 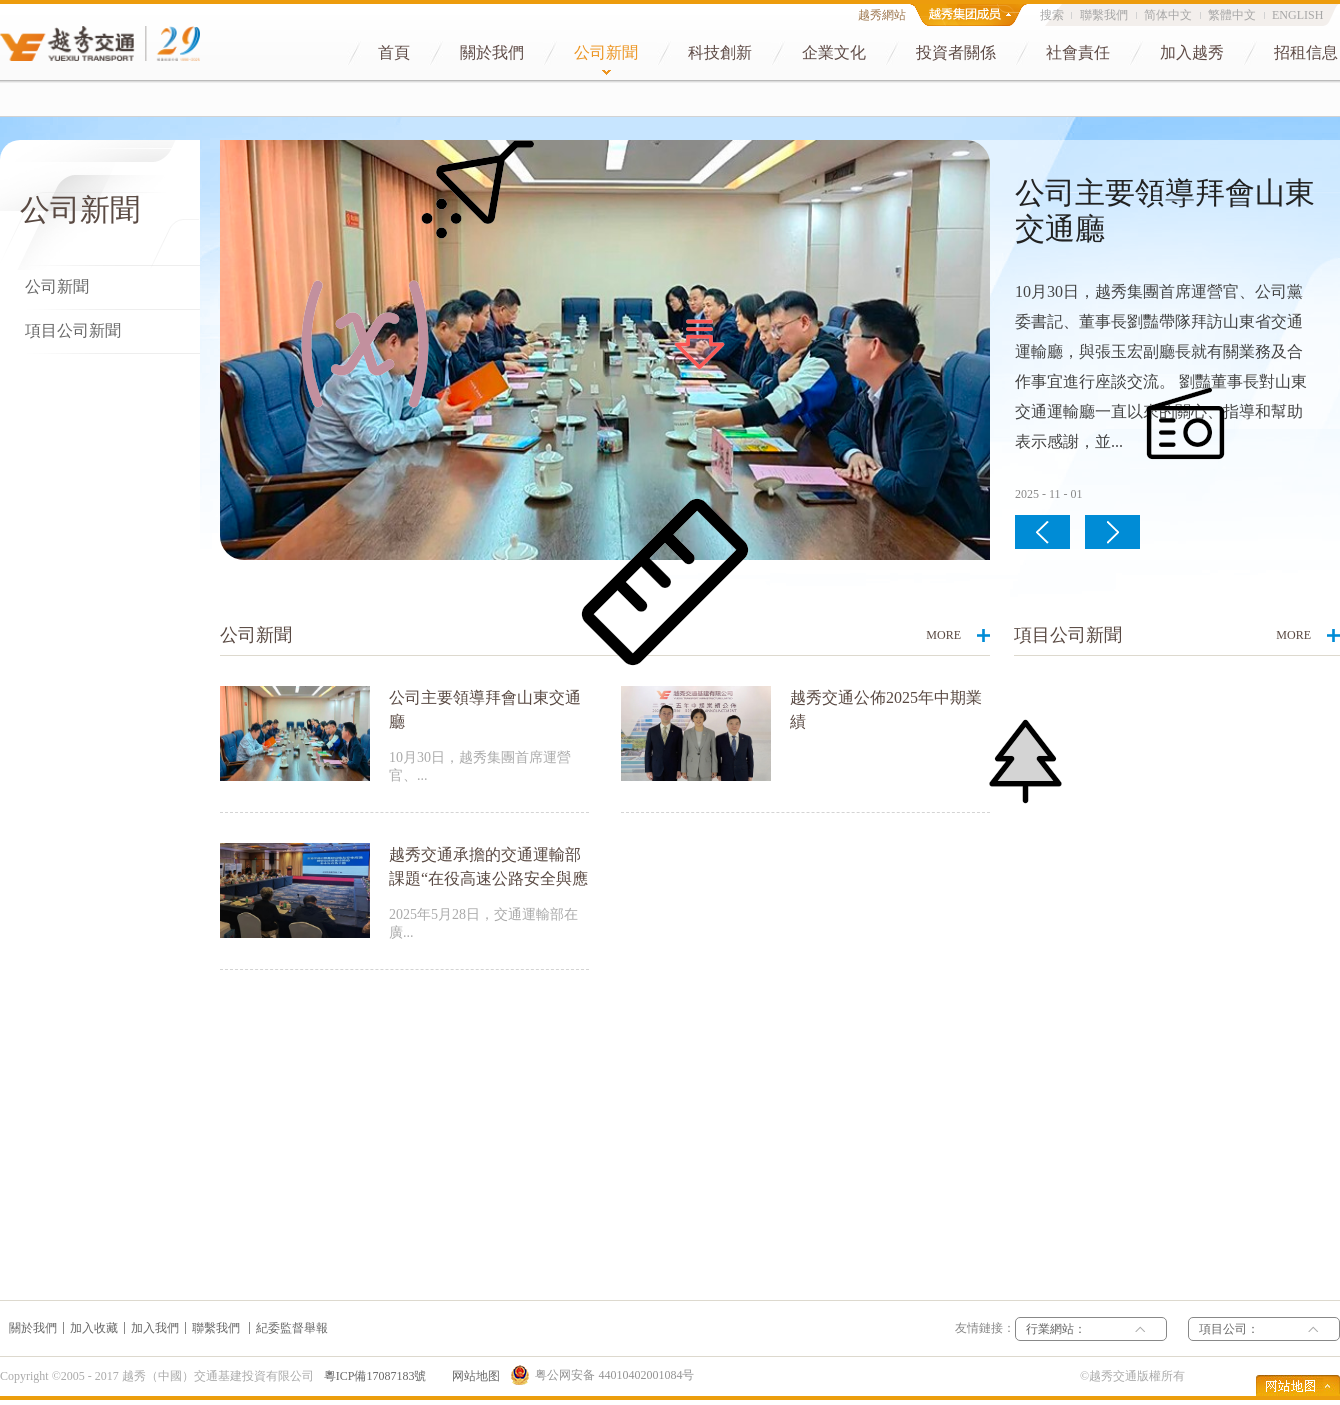 I want to click on represents nature or environmental features, so click(x=1025, y=761).